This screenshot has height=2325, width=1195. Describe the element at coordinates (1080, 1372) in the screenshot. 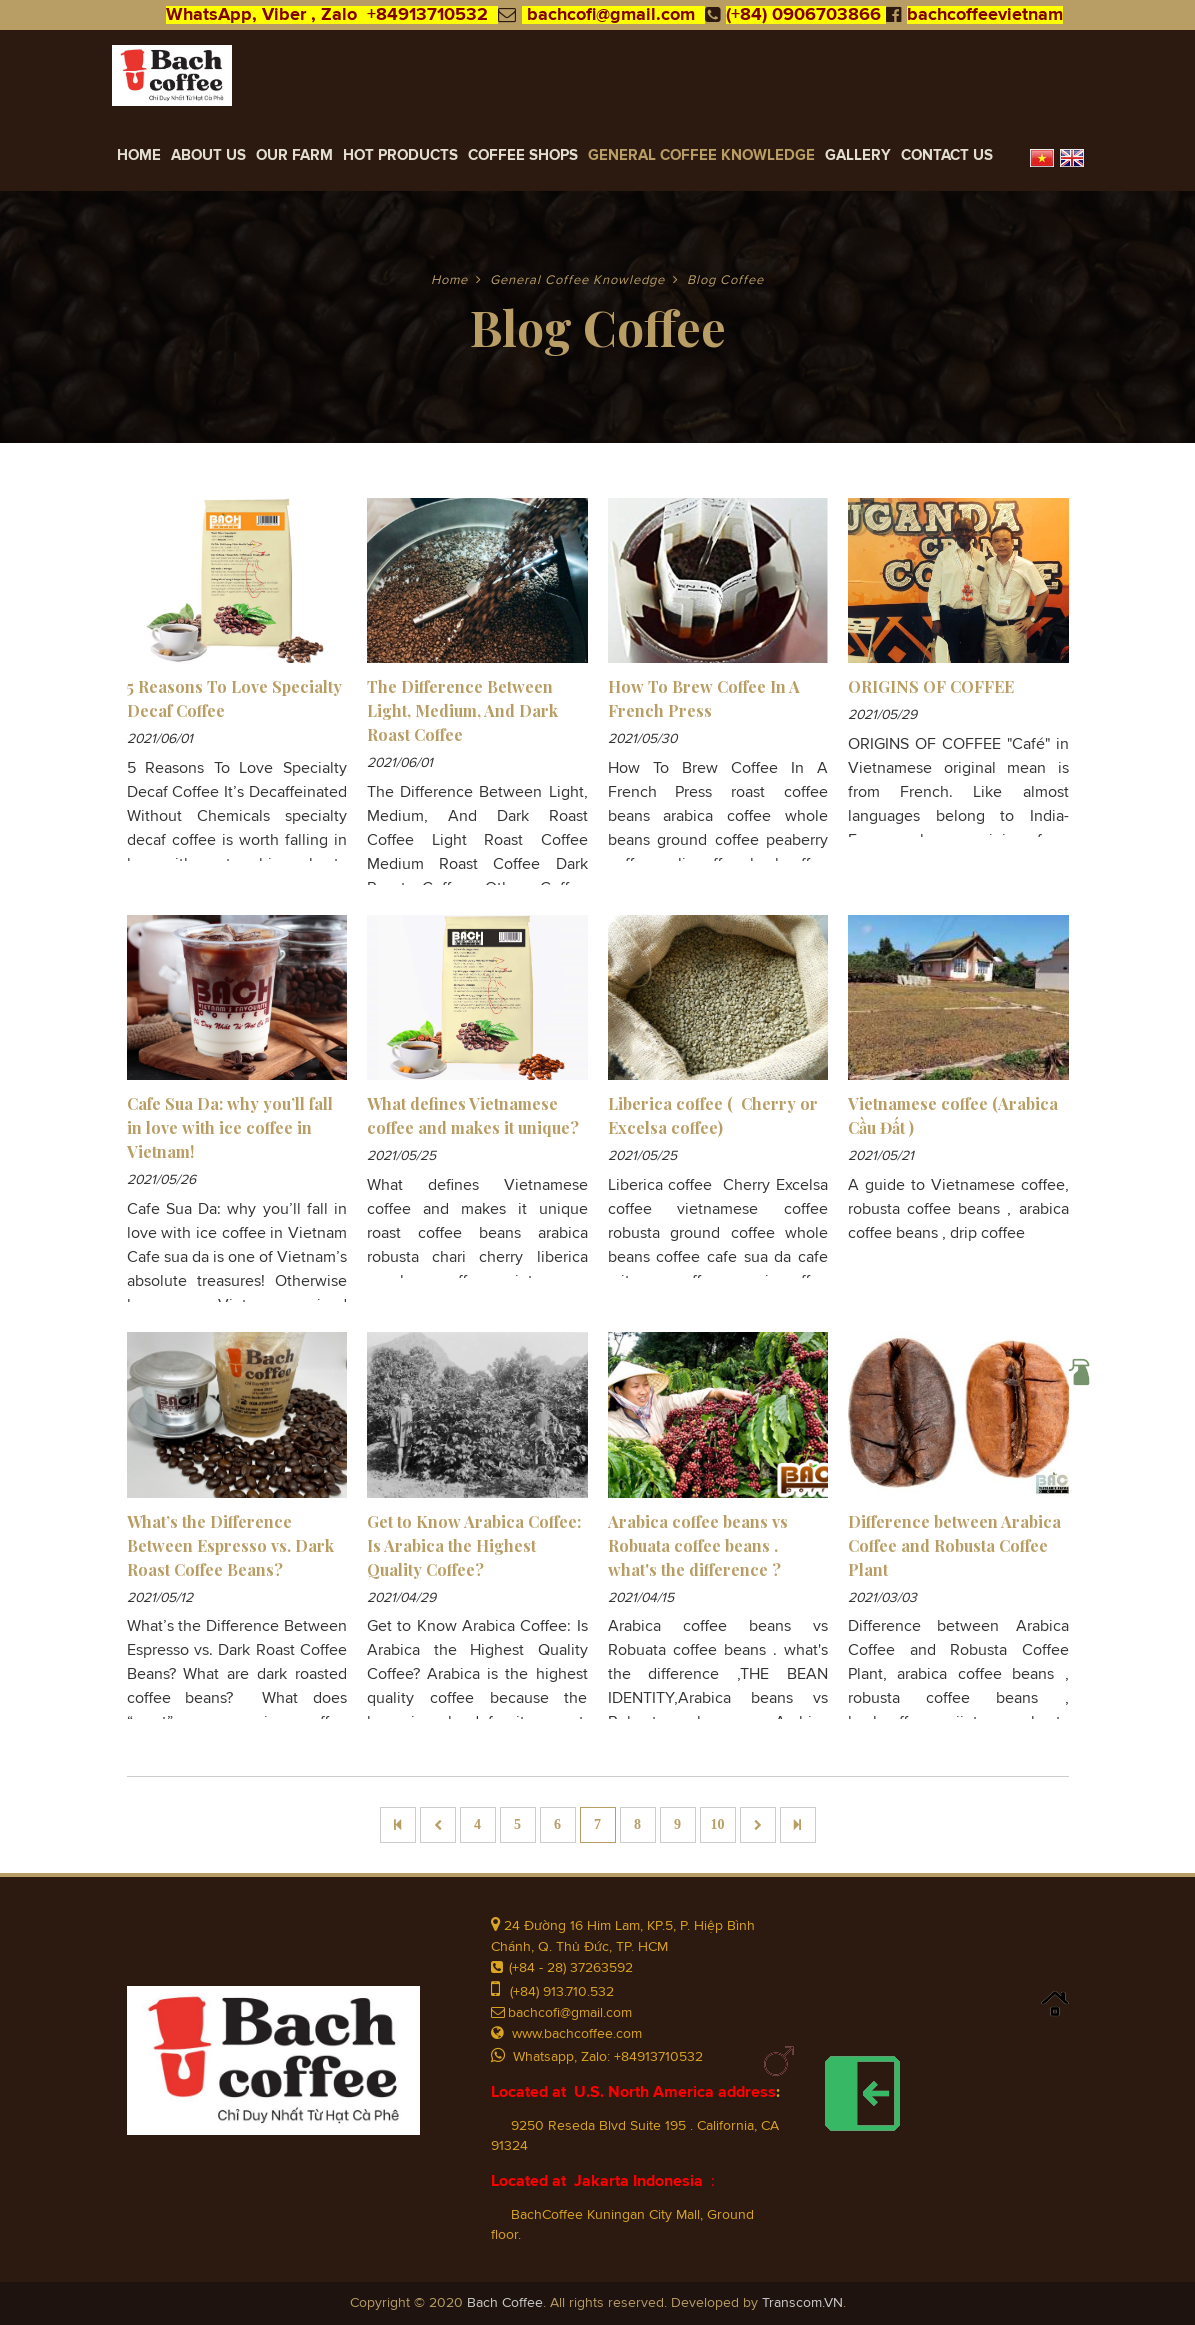

I see `access cleaning or maintenance tools` at that location.